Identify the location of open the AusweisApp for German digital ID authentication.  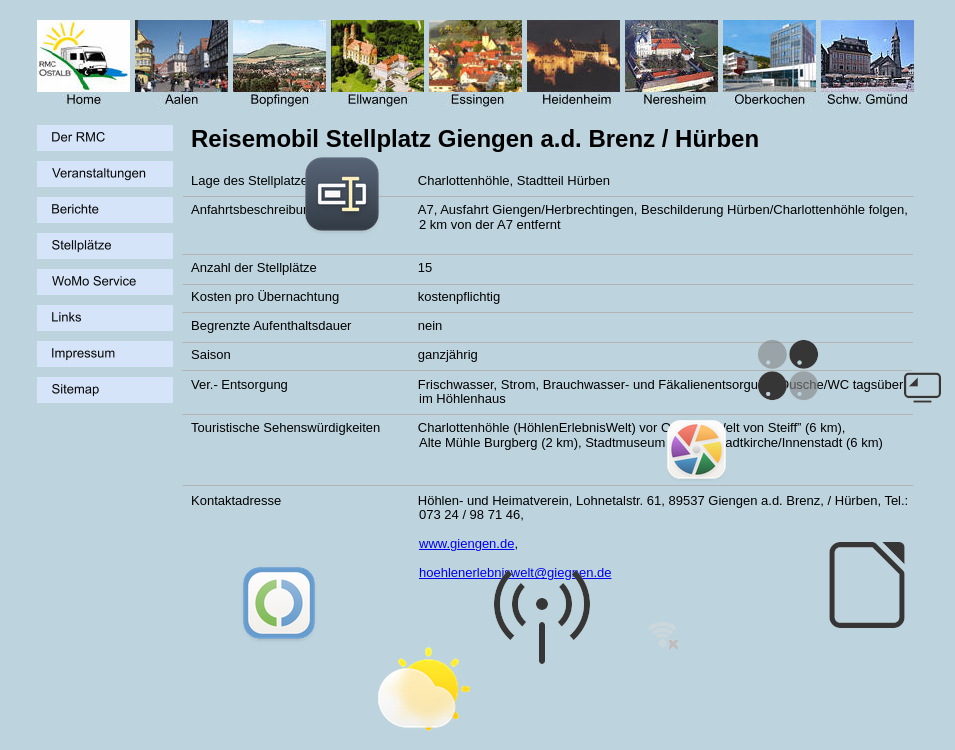
(279, 603).